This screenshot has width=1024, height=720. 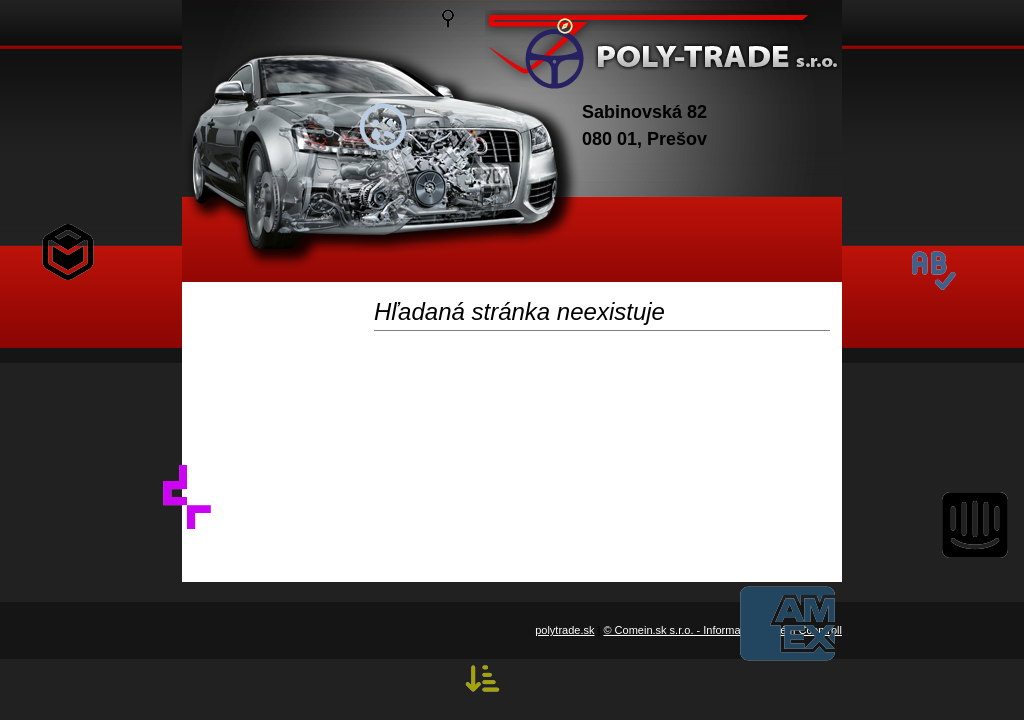 I want to click on metro bundler logo, so click(x=68, y=252).